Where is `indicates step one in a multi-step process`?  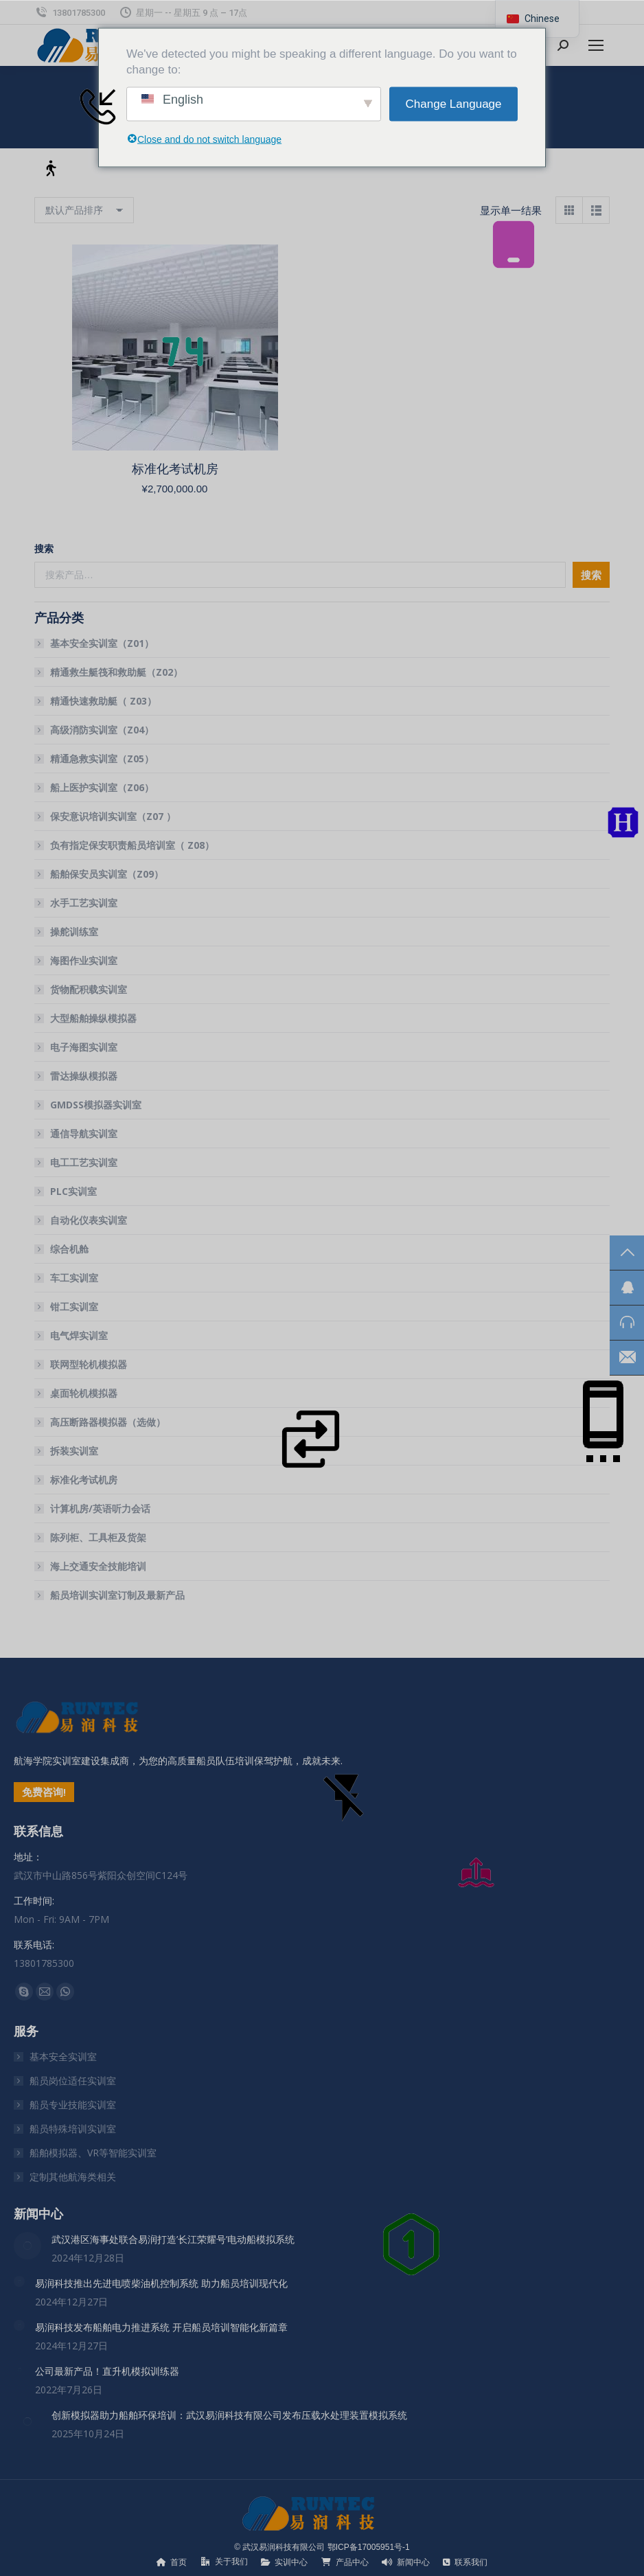
indicates step one in a multi-step process is located at coordinates (411, 2244).